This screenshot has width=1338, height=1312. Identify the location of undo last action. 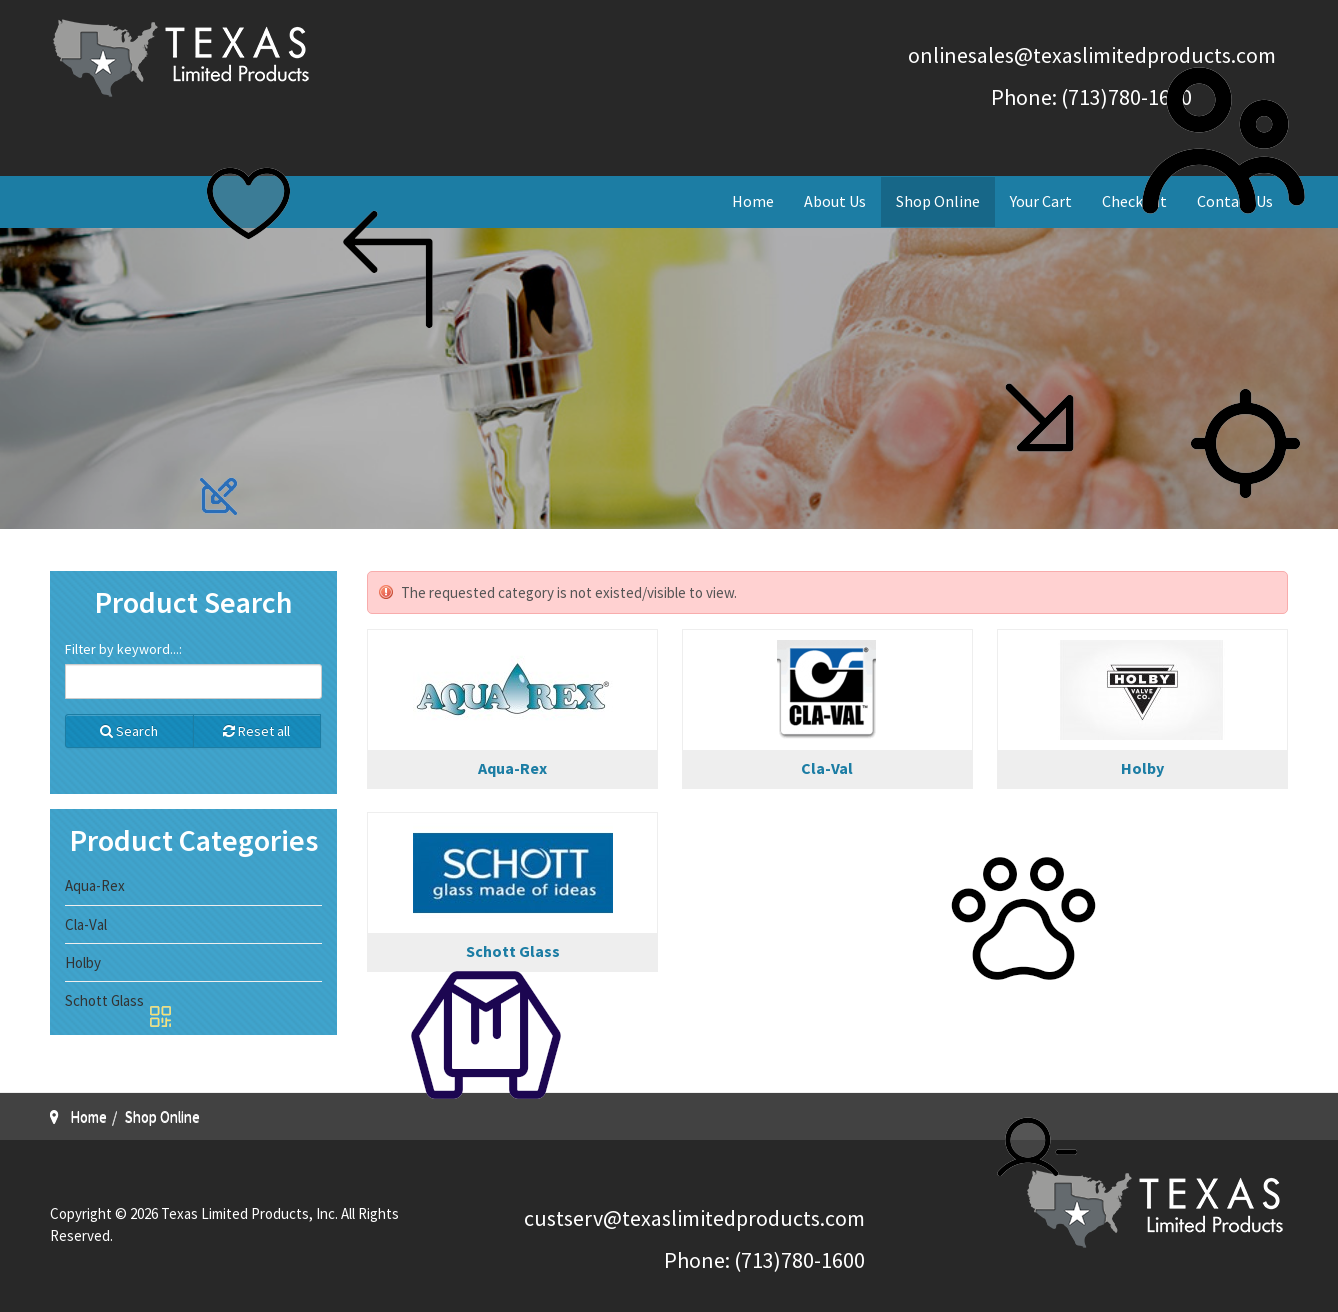
(392, 269).